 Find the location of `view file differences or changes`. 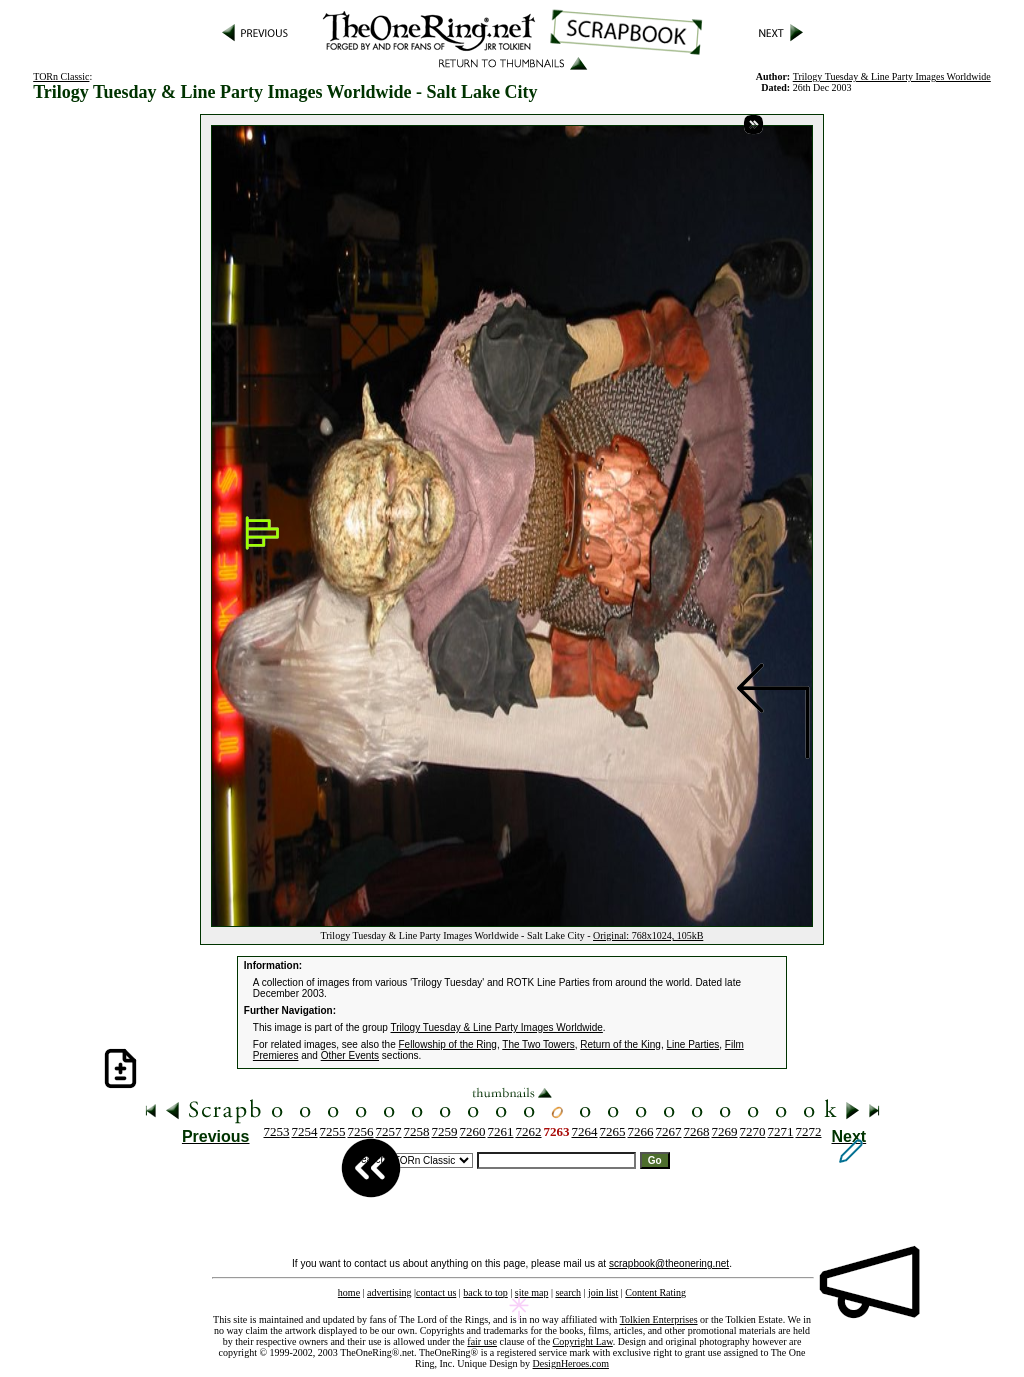

view file differences or changes is located at coordinates (120, 1068).